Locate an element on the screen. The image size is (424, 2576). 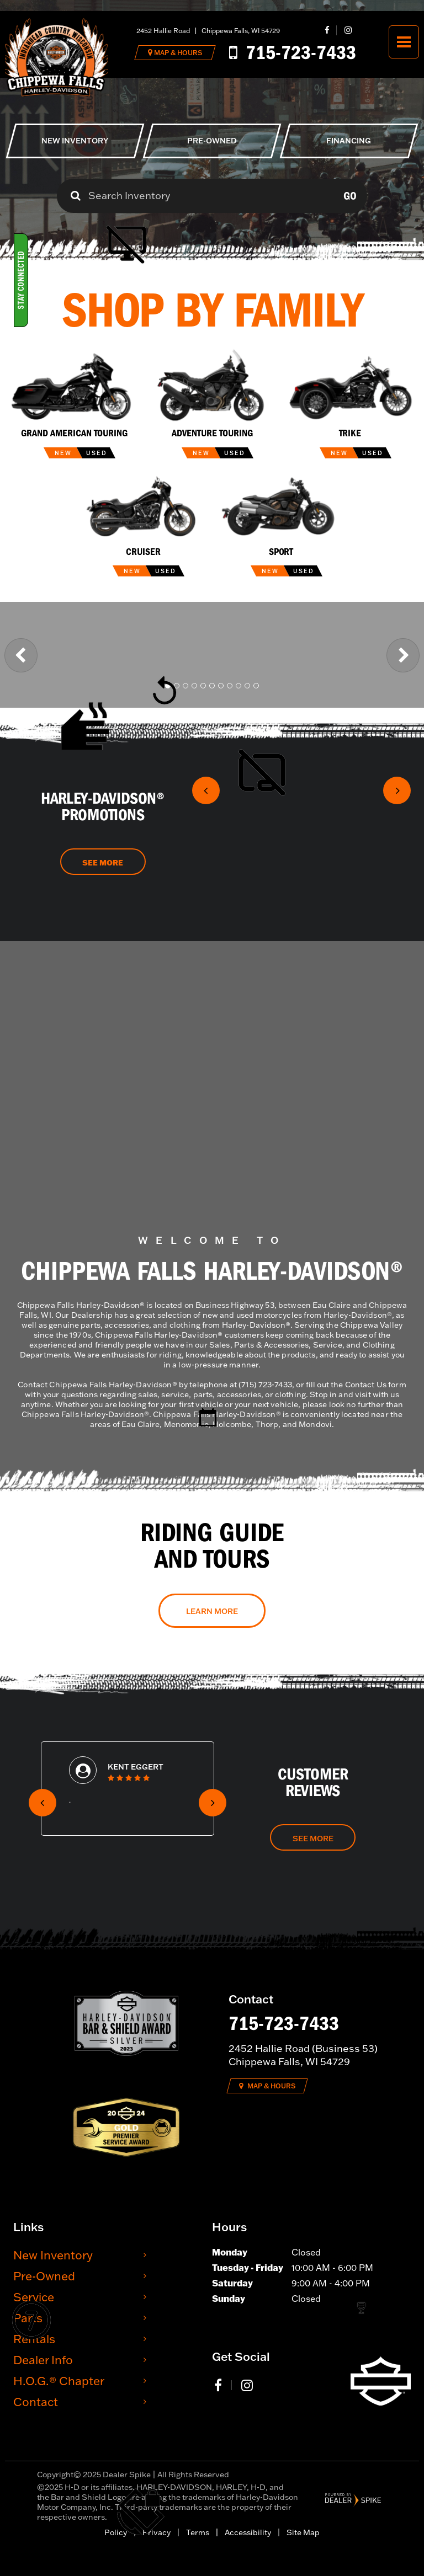
replay or restart media from the beginning is located at coordinates (165, 691).